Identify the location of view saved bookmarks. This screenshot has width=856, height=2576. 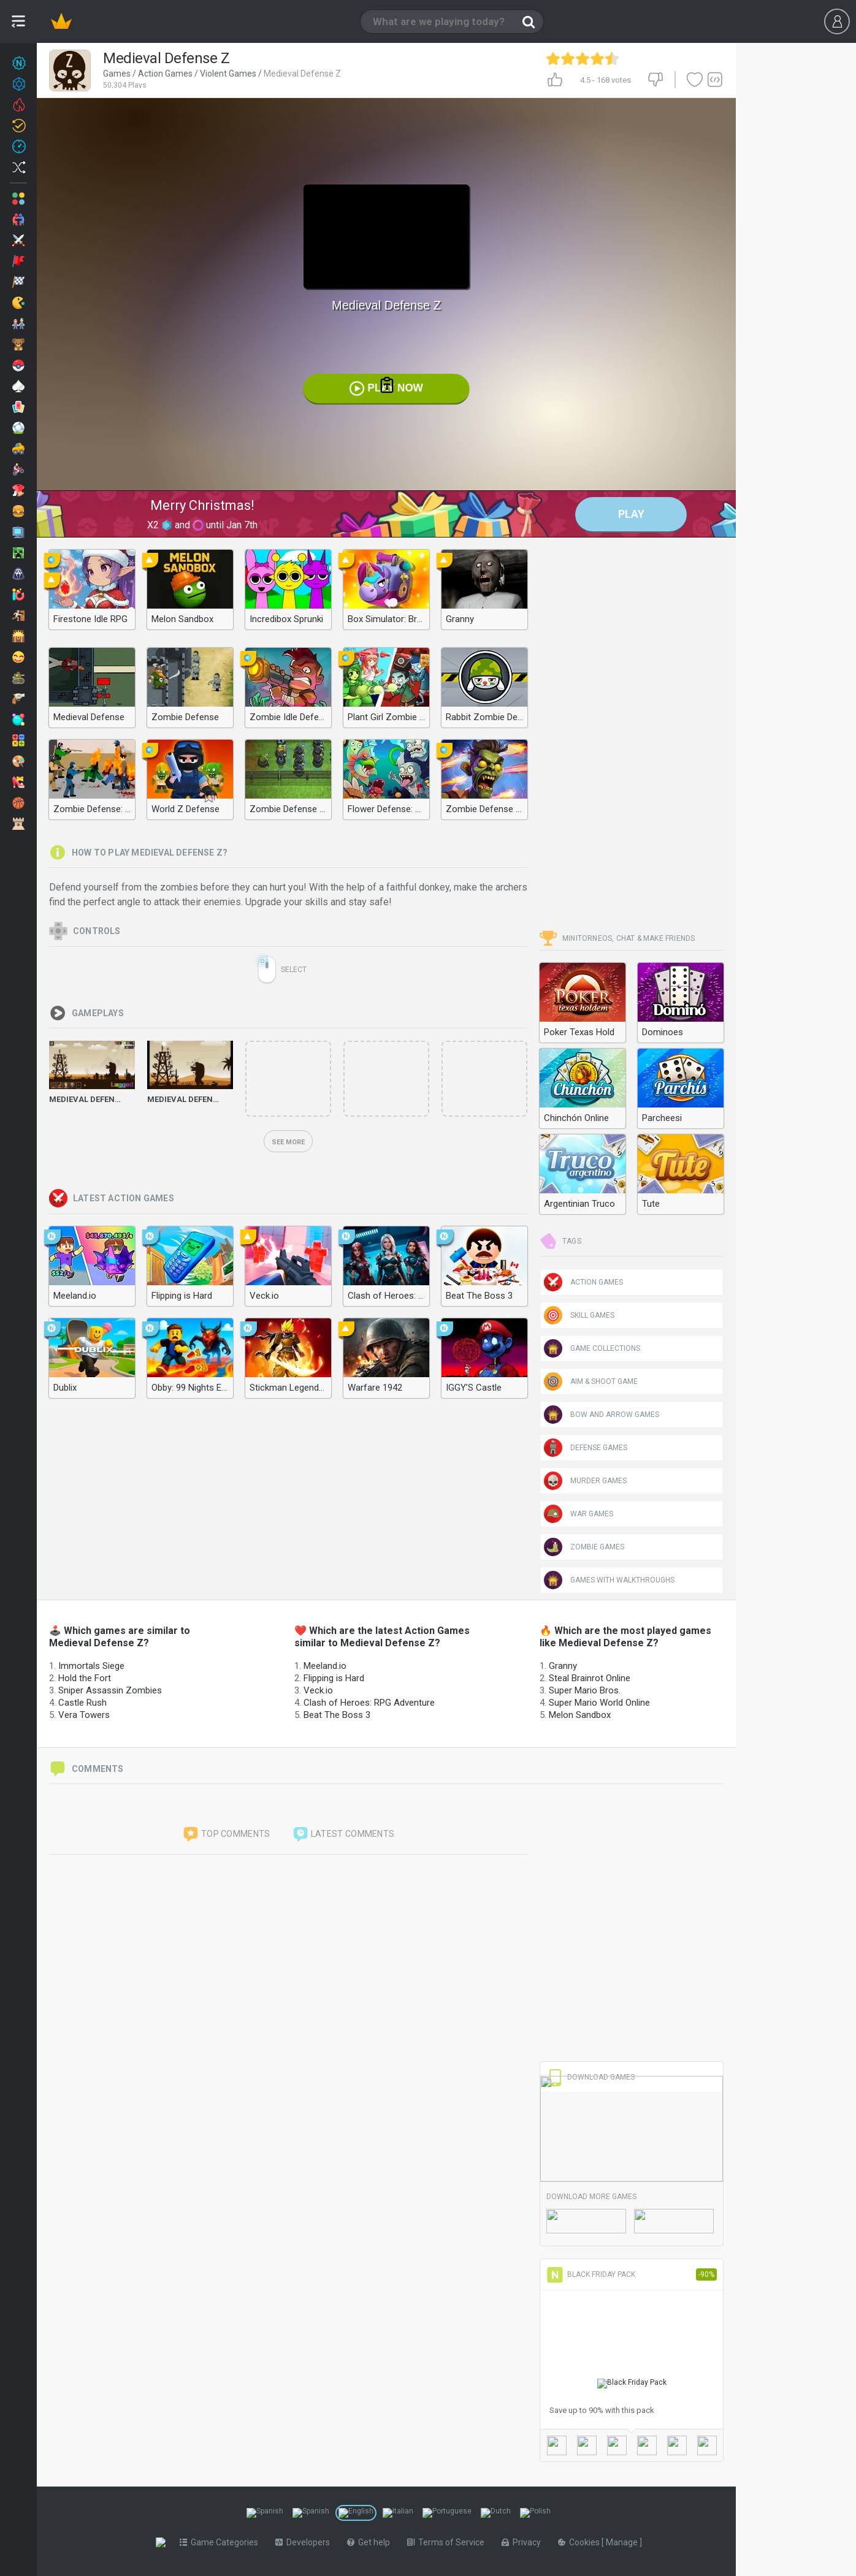
(210, 796).